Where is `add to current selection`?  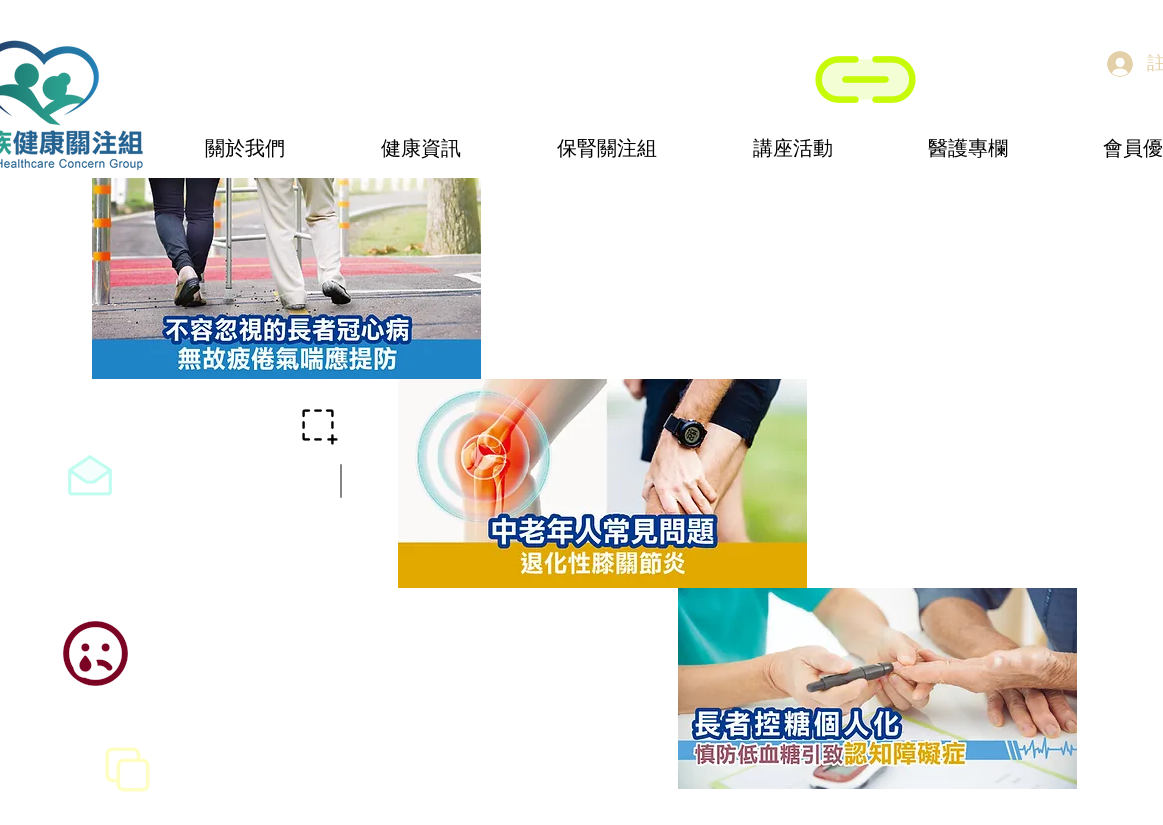 add to current selection is located at coordinates (318, 425).